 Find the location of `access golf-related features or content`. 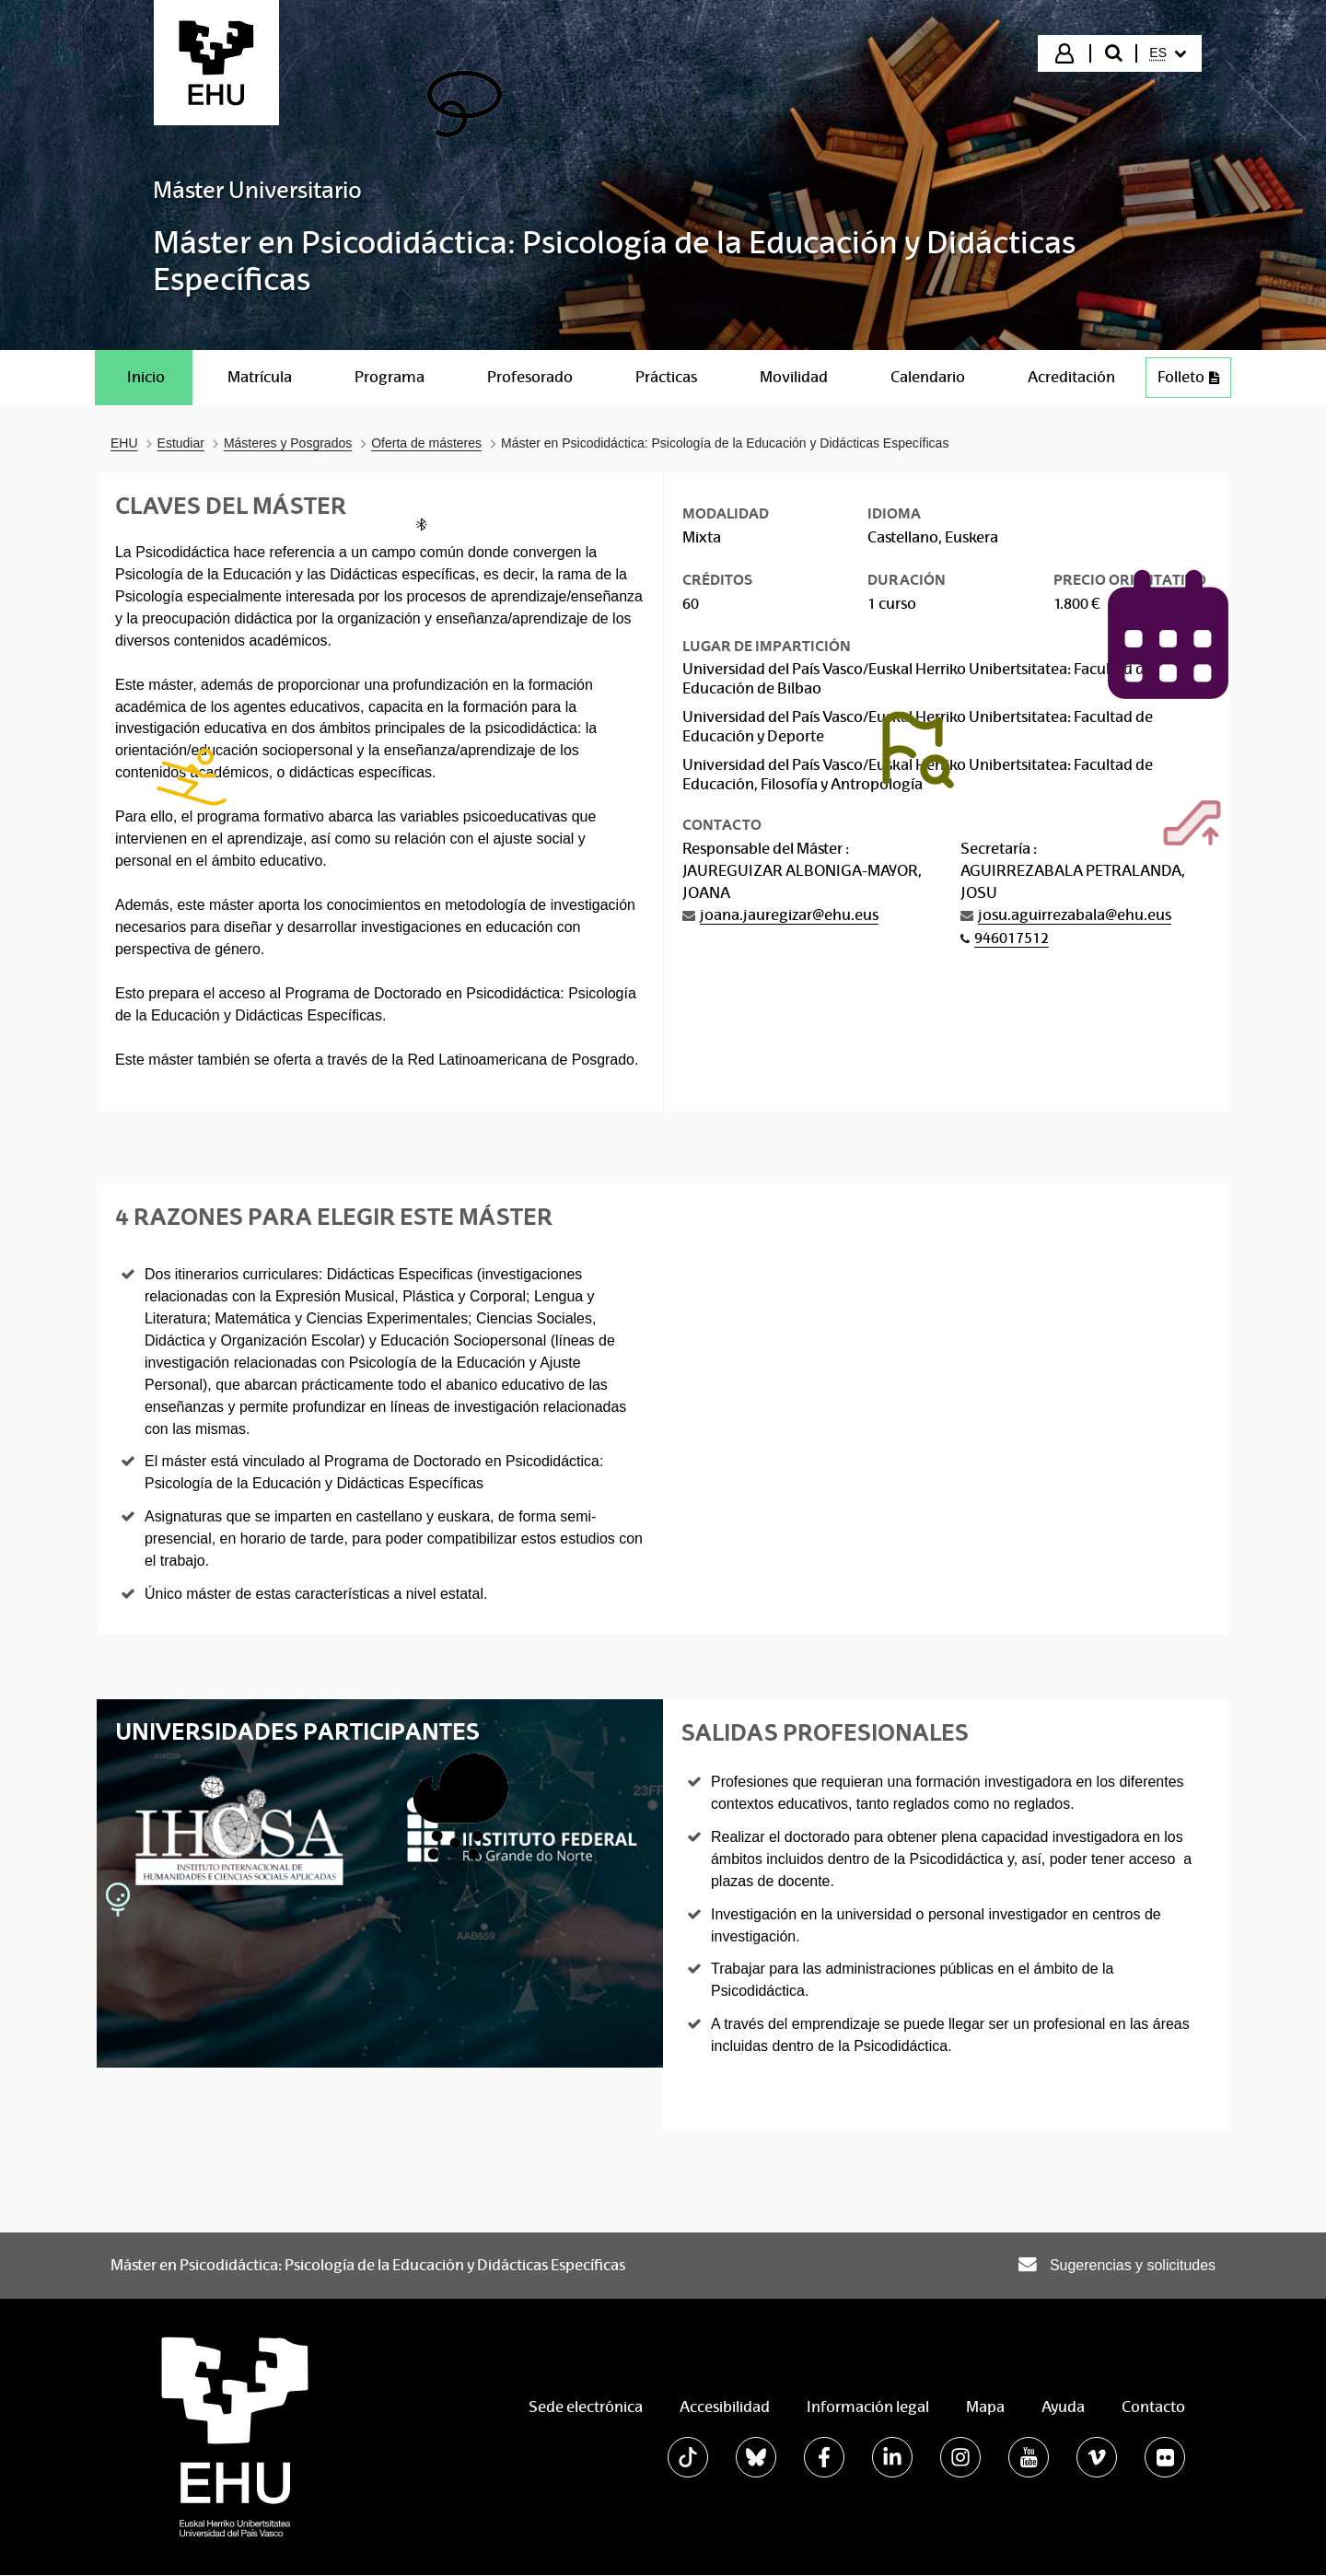

access golf-related features or content is located at coordinates (118, 1899).